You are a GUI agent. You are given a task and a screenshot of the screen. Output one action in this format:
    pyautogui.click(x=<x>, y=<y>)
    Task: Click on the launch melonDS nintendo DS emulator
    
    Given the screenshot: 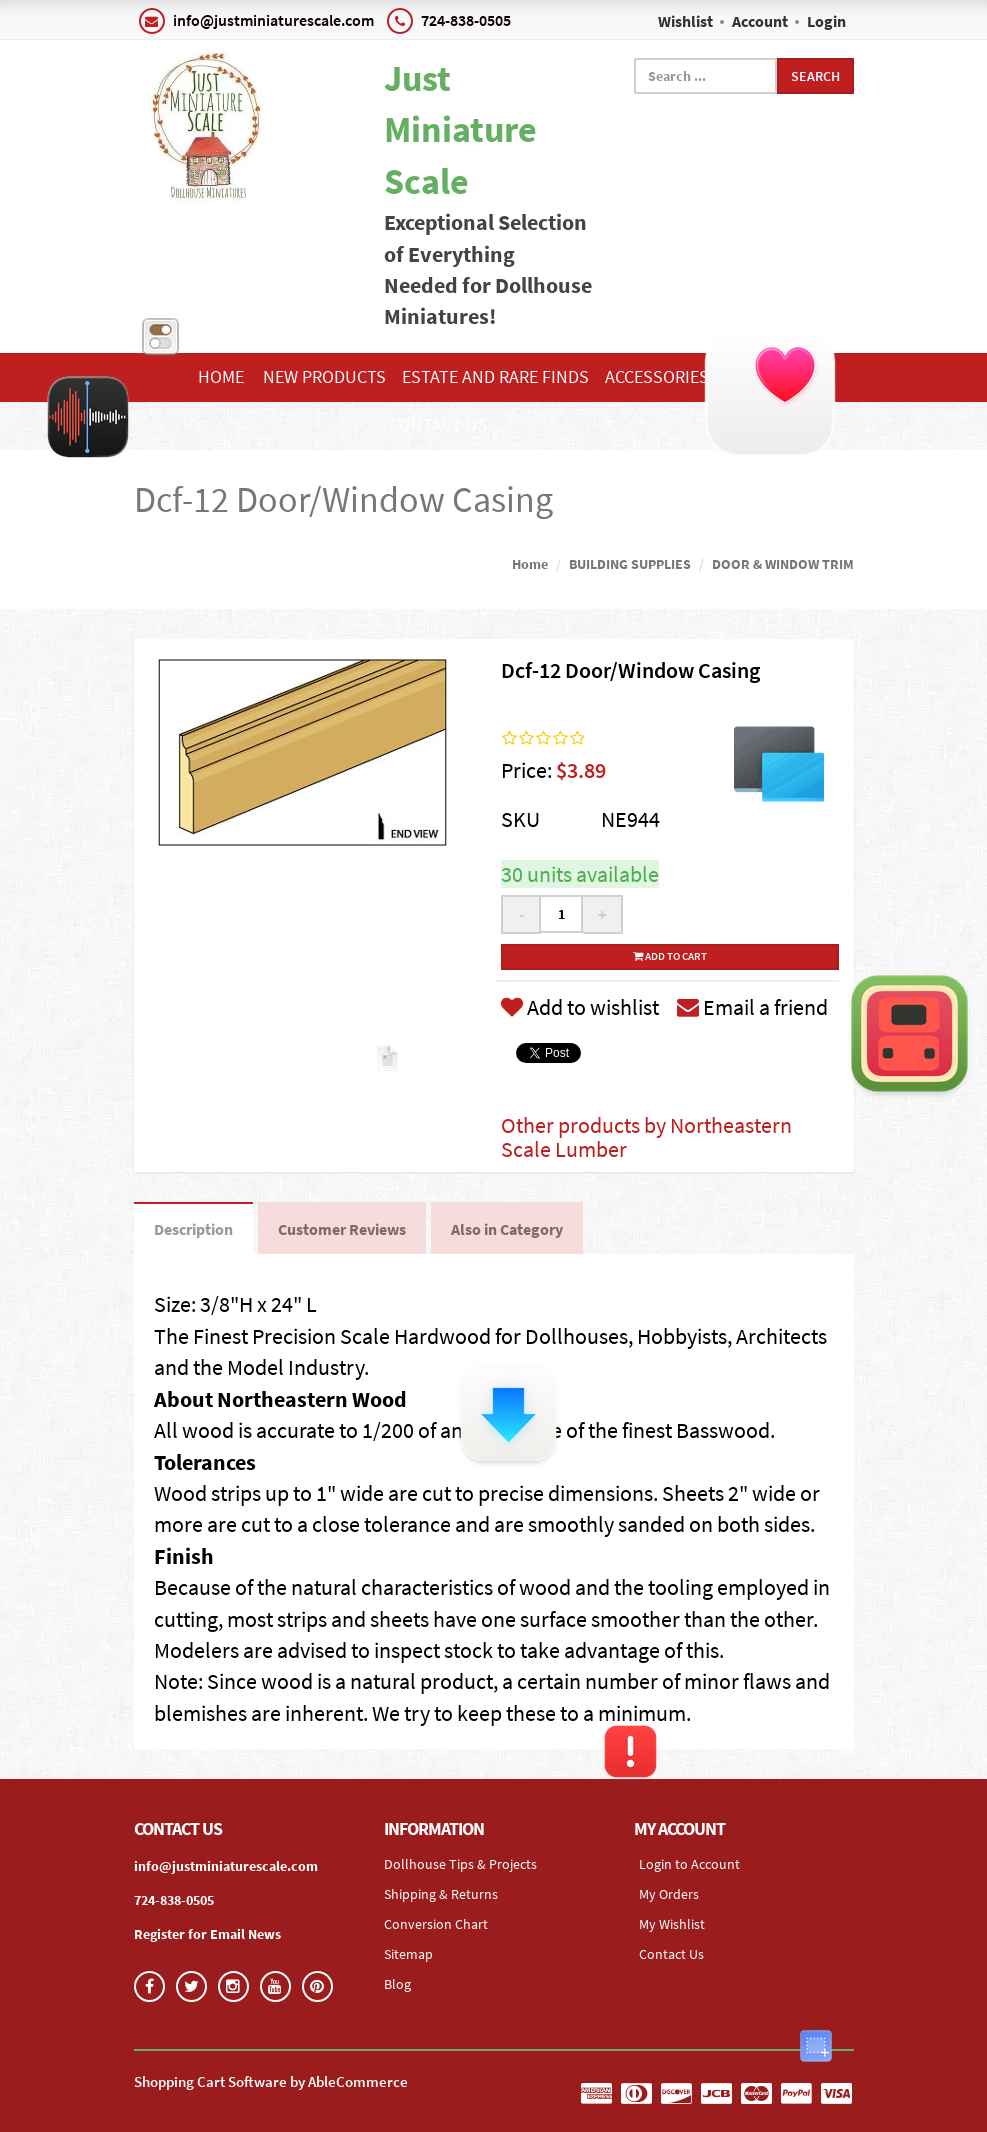 What is the action you would take?
    pyautogui.click(x=909, y=1033)
    